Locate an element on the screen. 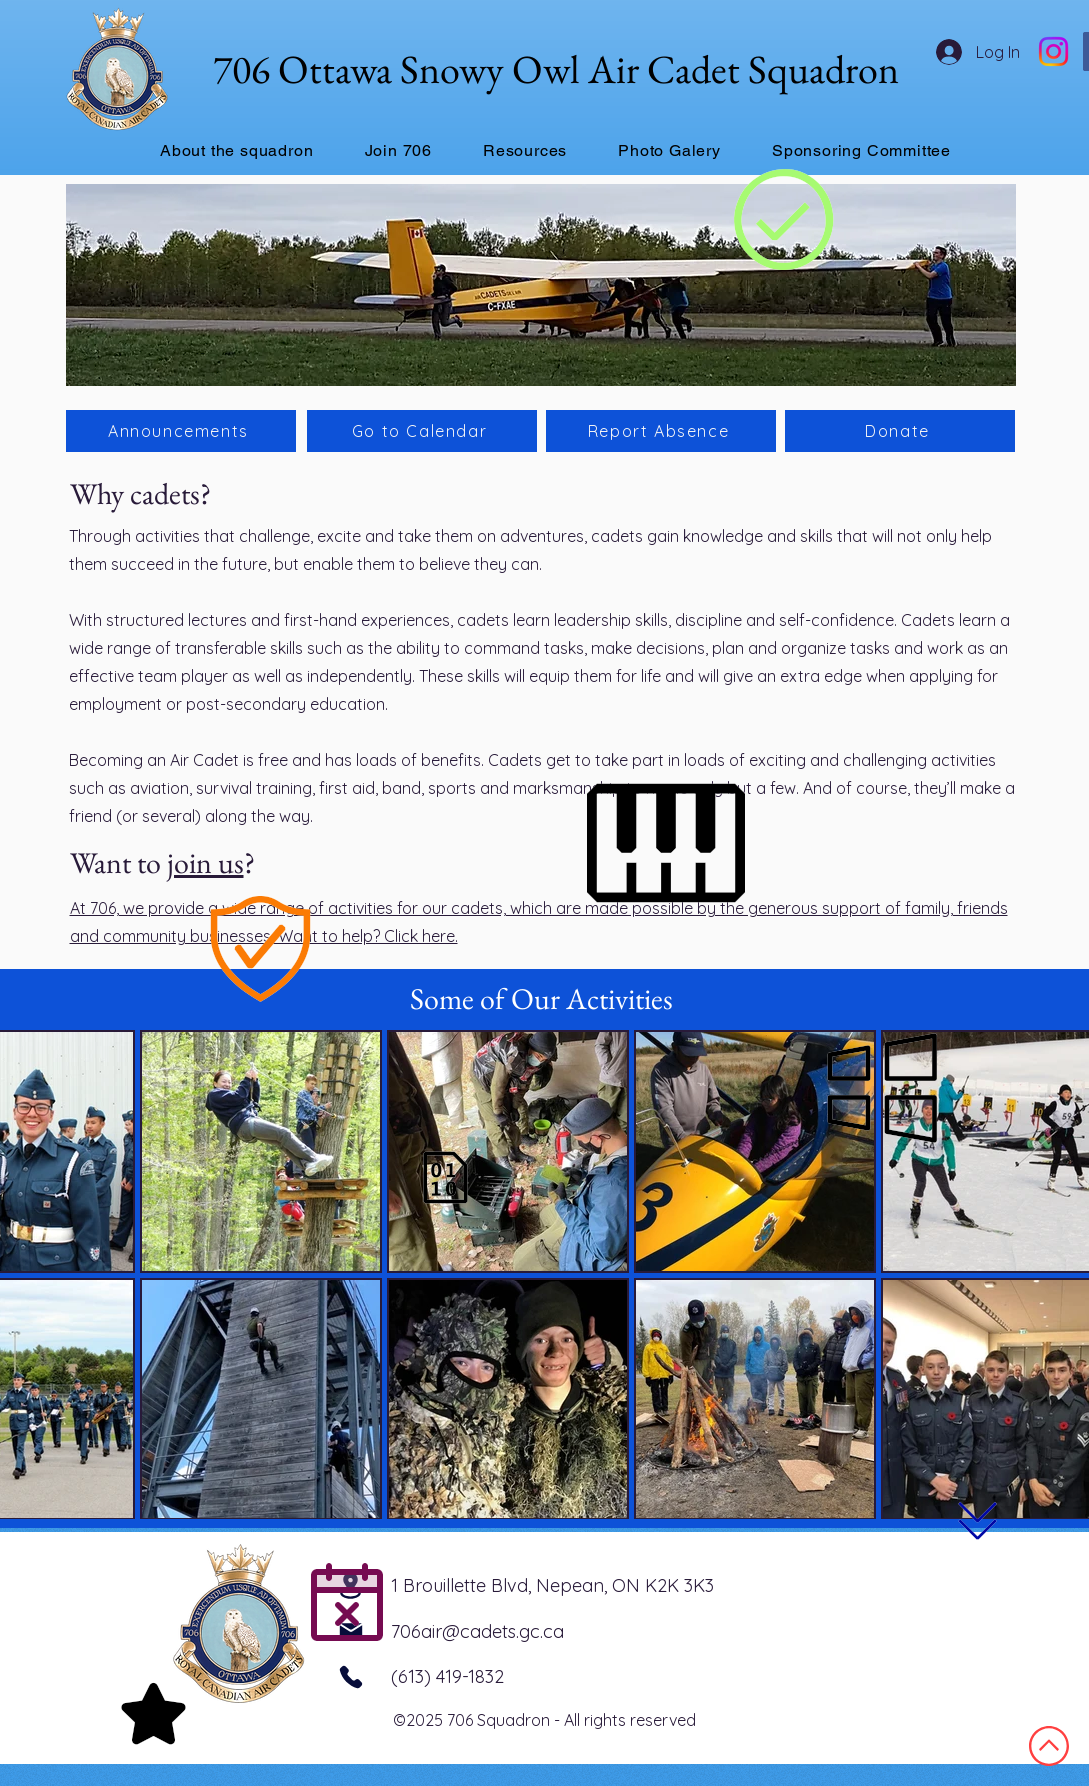 This screenshot has height=1786, width=1089. mark item as favorite is located at coordinates (153, 1714).